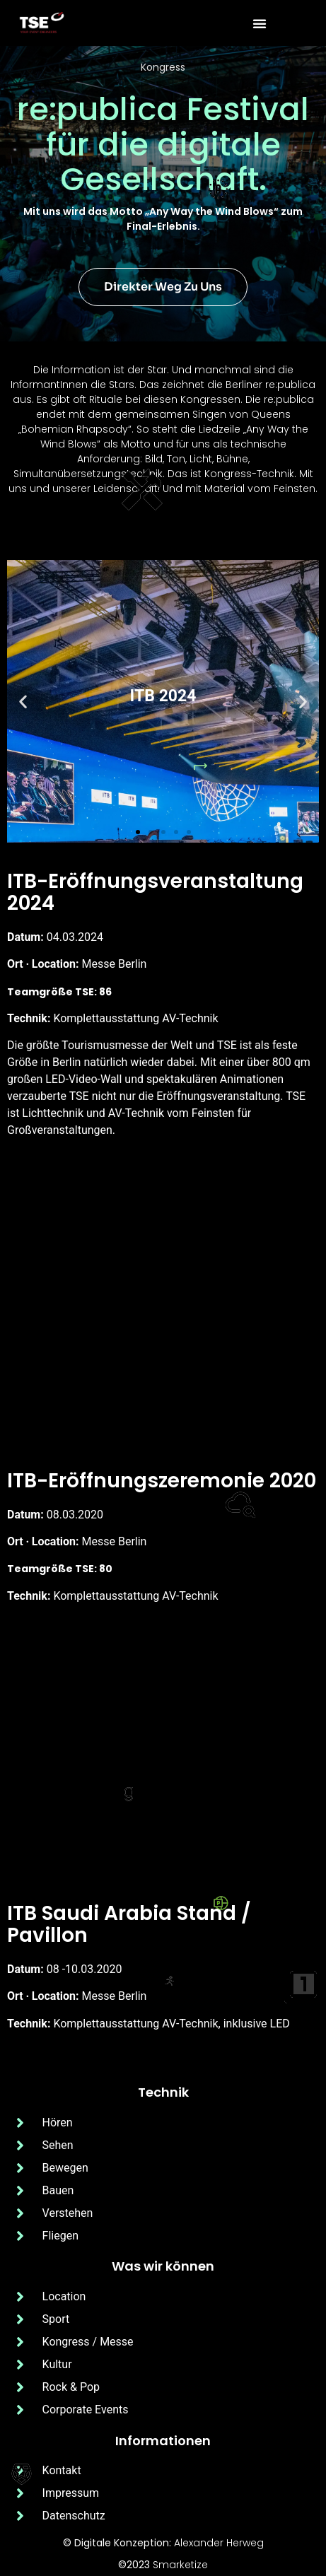 This screenshot has height=2576, width=326. Describe the element at coordinates (129, 1794) in the screenshot. I see `open goodreads app or profile` at that location.